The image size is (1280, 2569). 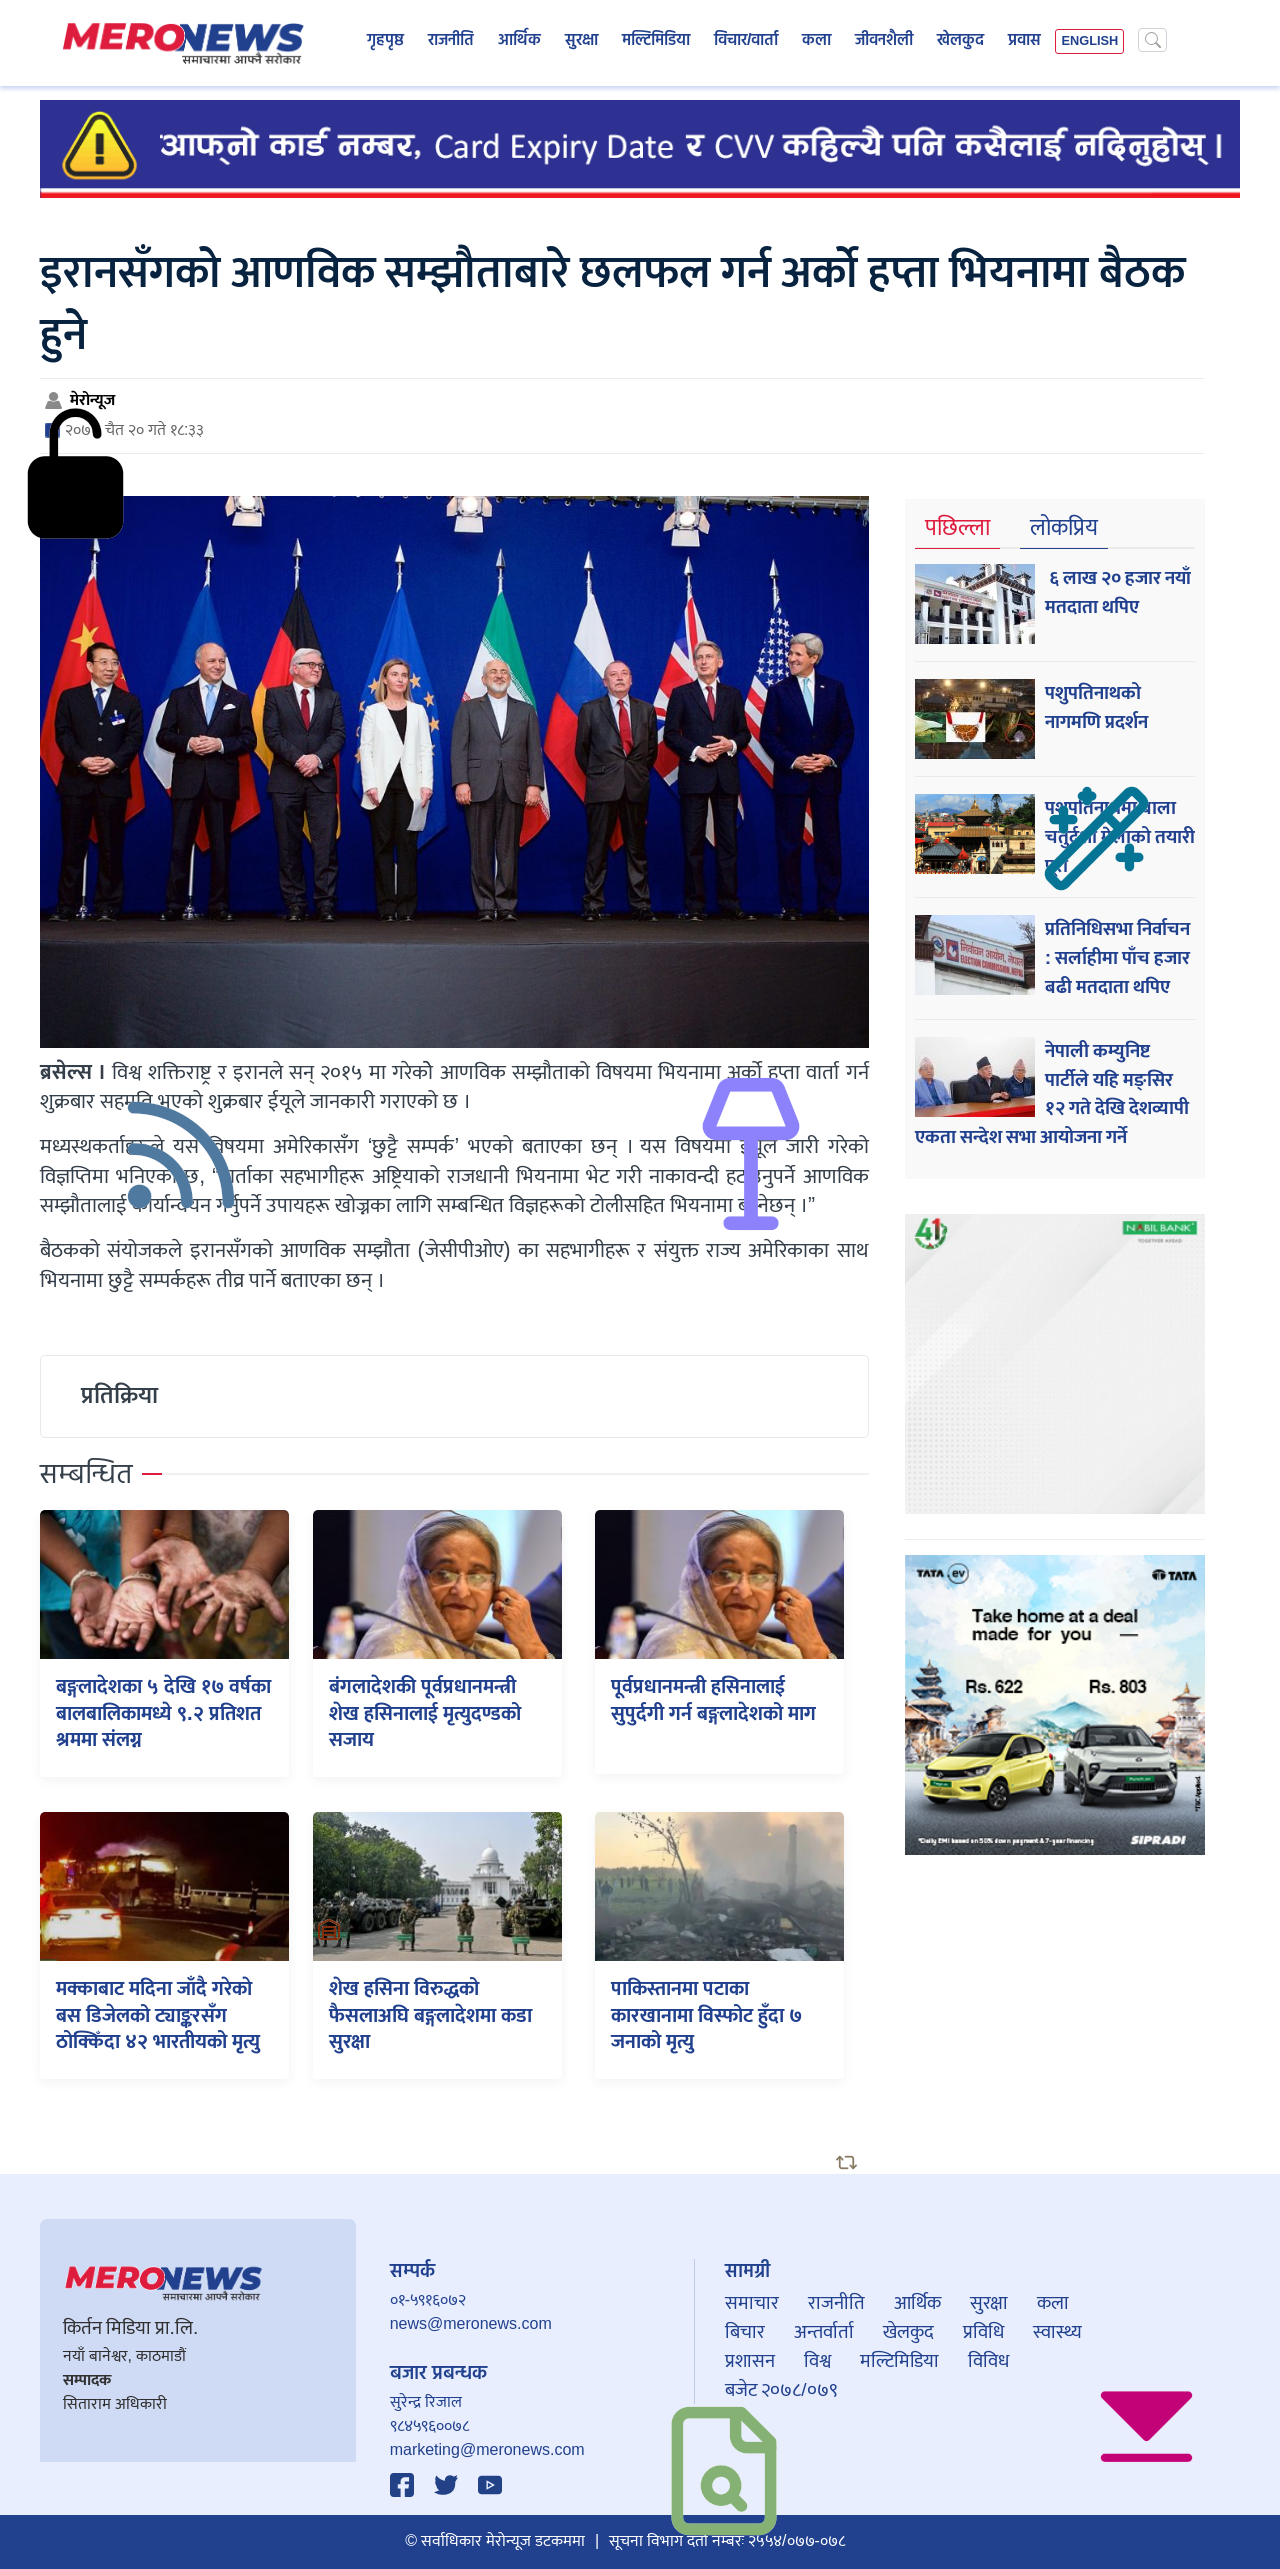 I want to click on access warehouse or storage inventory, so click(x=329, y=1930).